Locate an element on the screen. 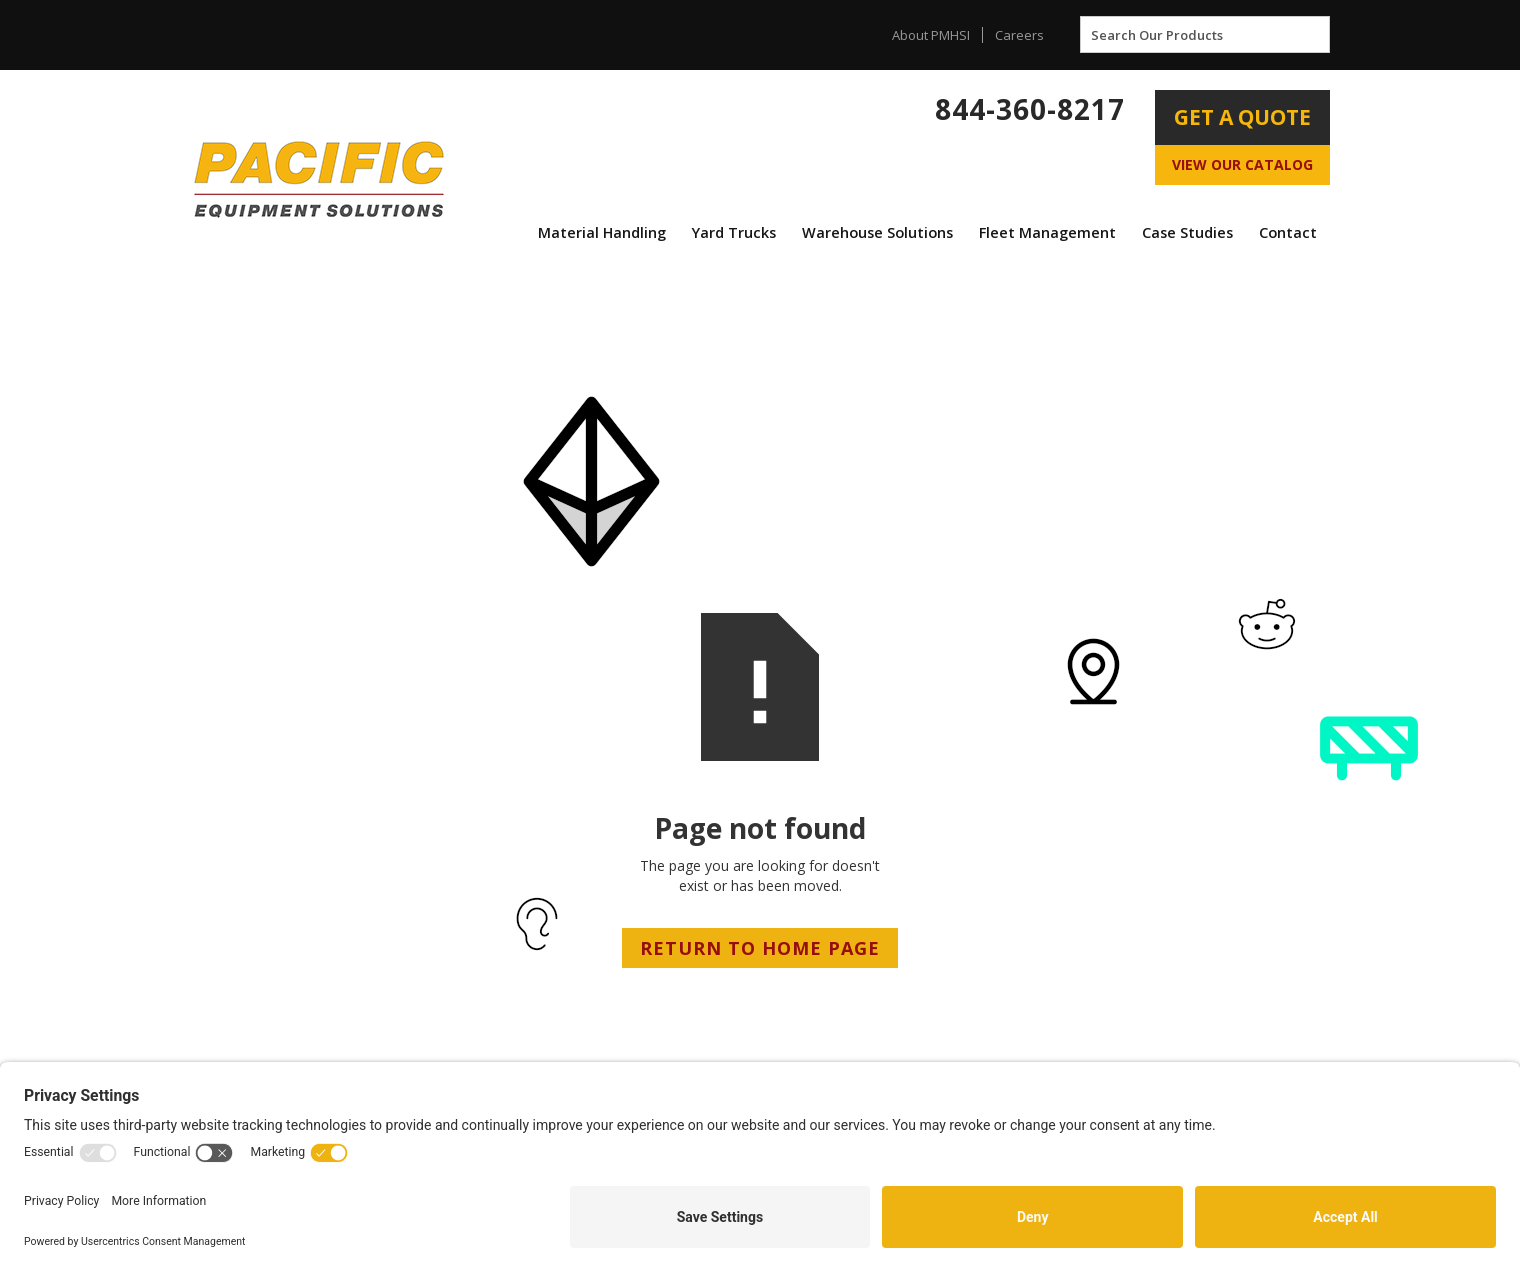  indicates a blocked or restricted area is located at coordinates (1369, 745).